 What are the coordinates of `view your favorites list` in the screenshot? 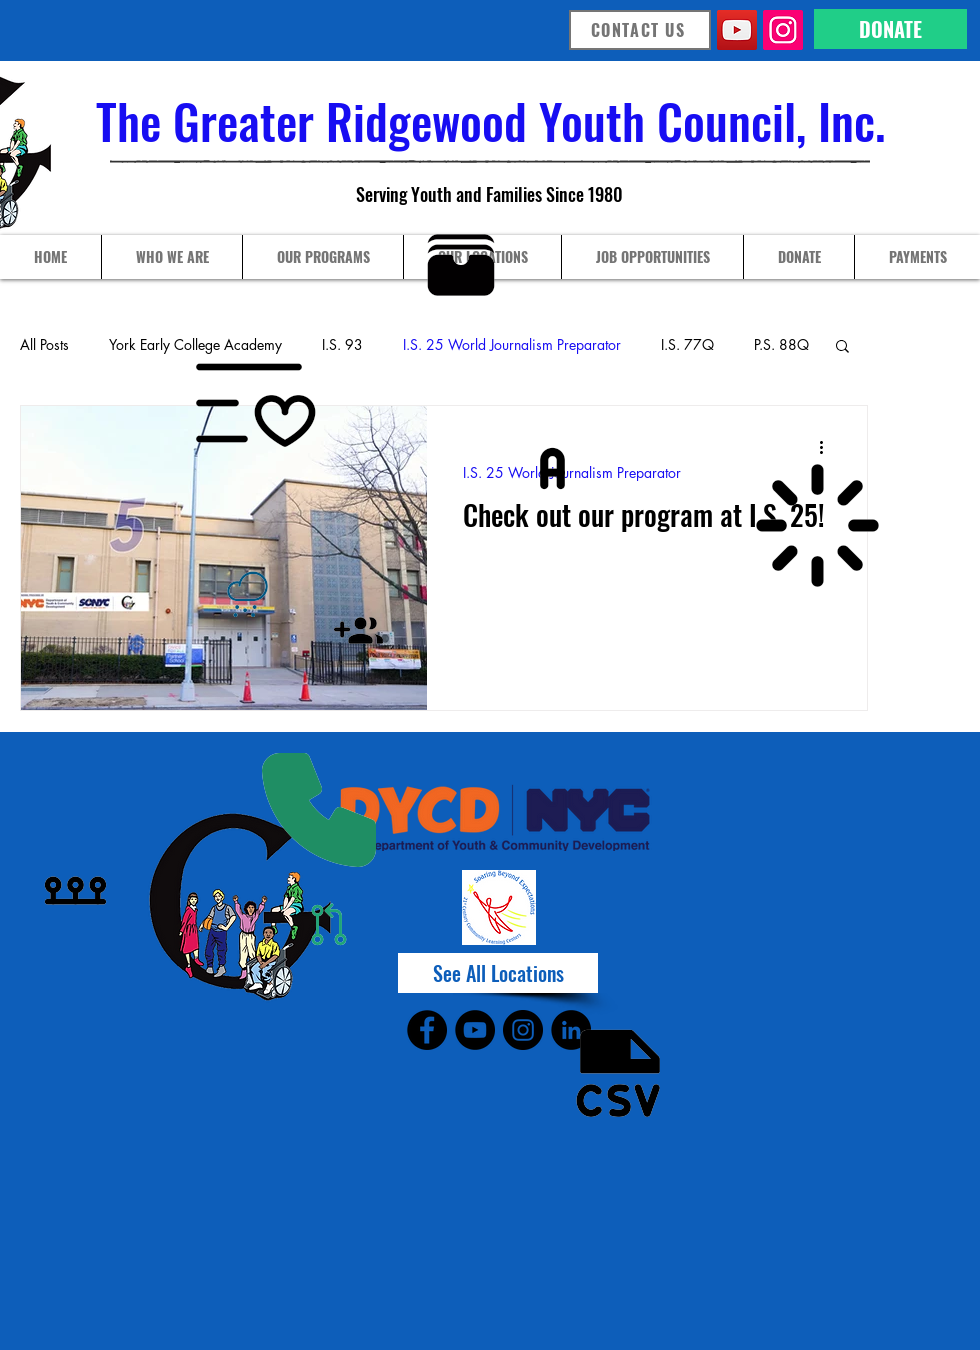 It's located at (249, 403).